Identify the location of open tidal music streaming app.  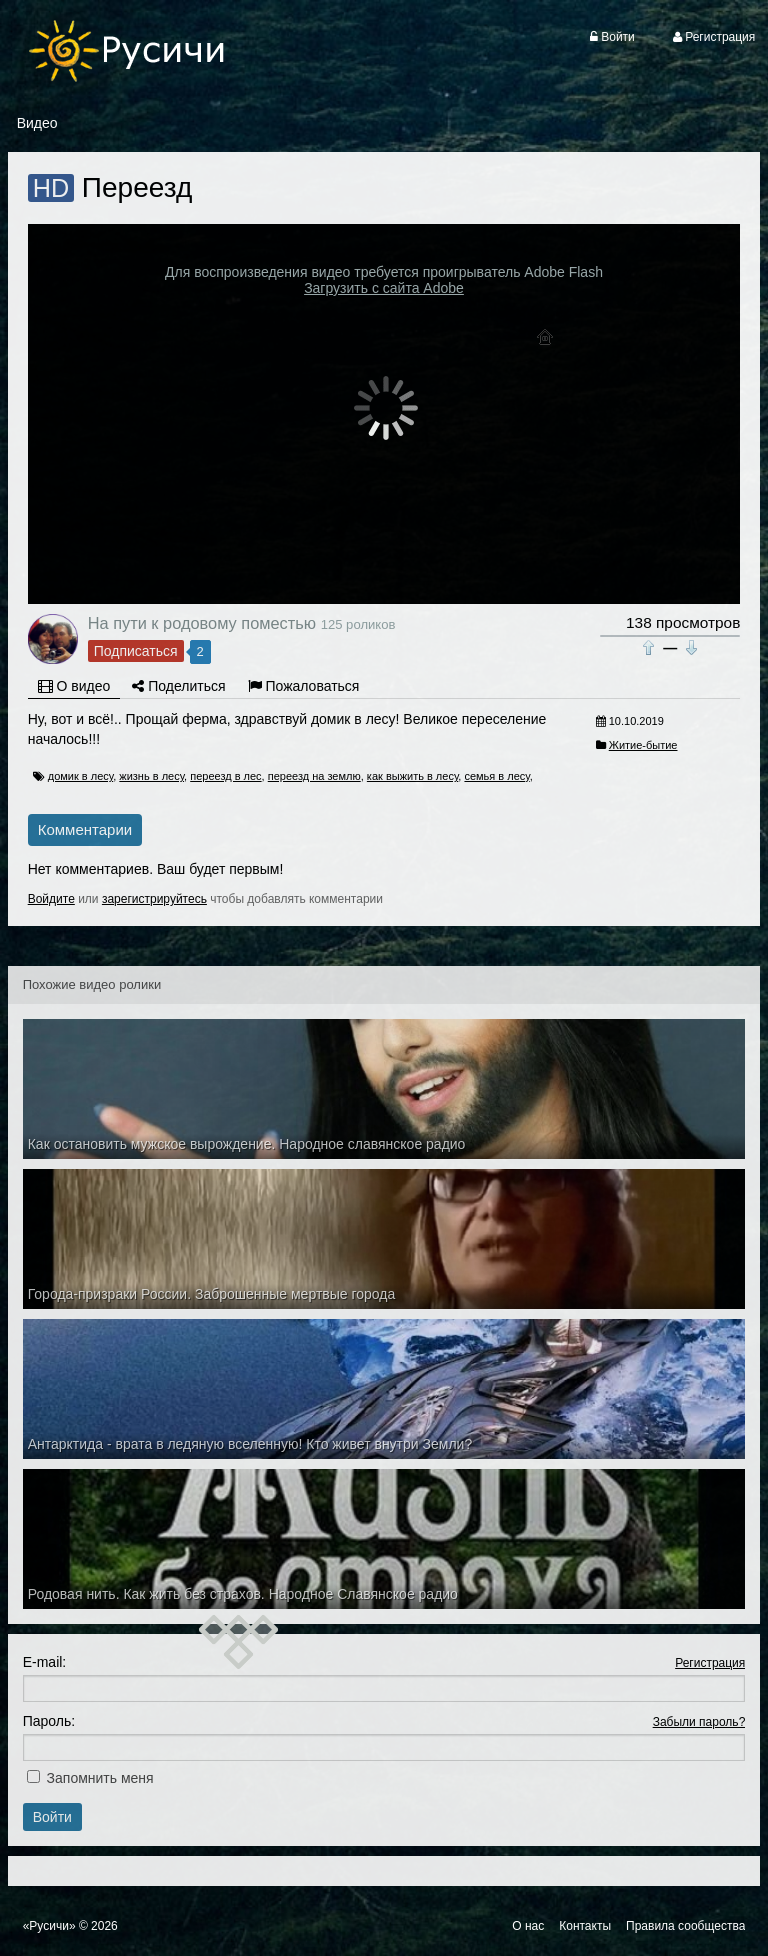
(238, 1639).